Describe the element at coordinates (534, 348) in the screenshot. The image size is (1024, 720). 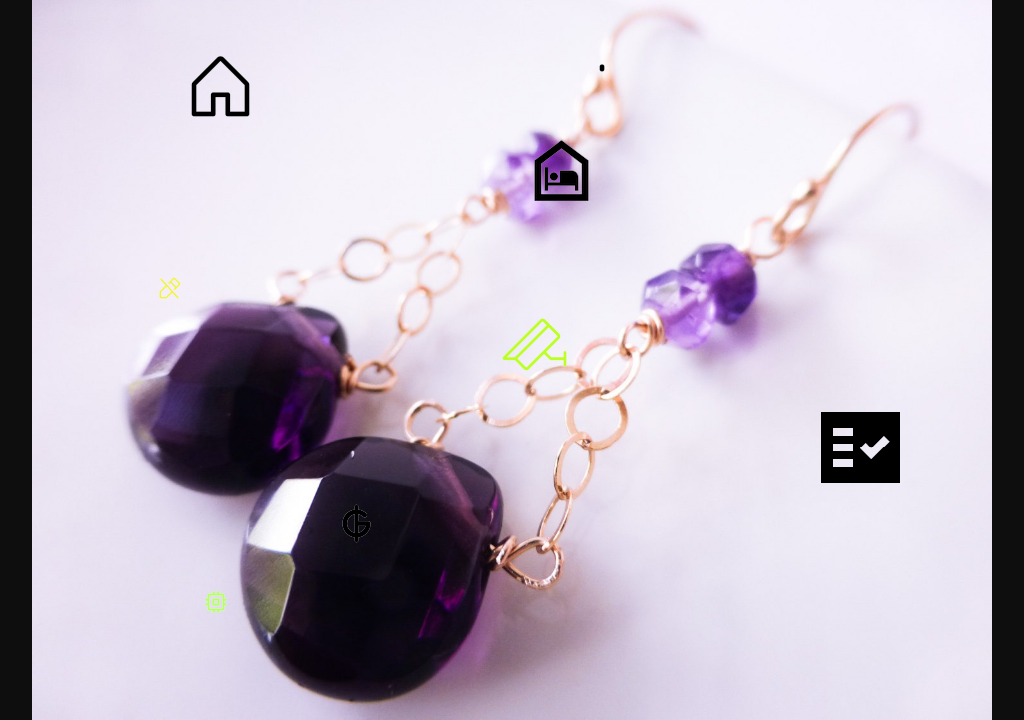
I see `access security camera settings` at that location.